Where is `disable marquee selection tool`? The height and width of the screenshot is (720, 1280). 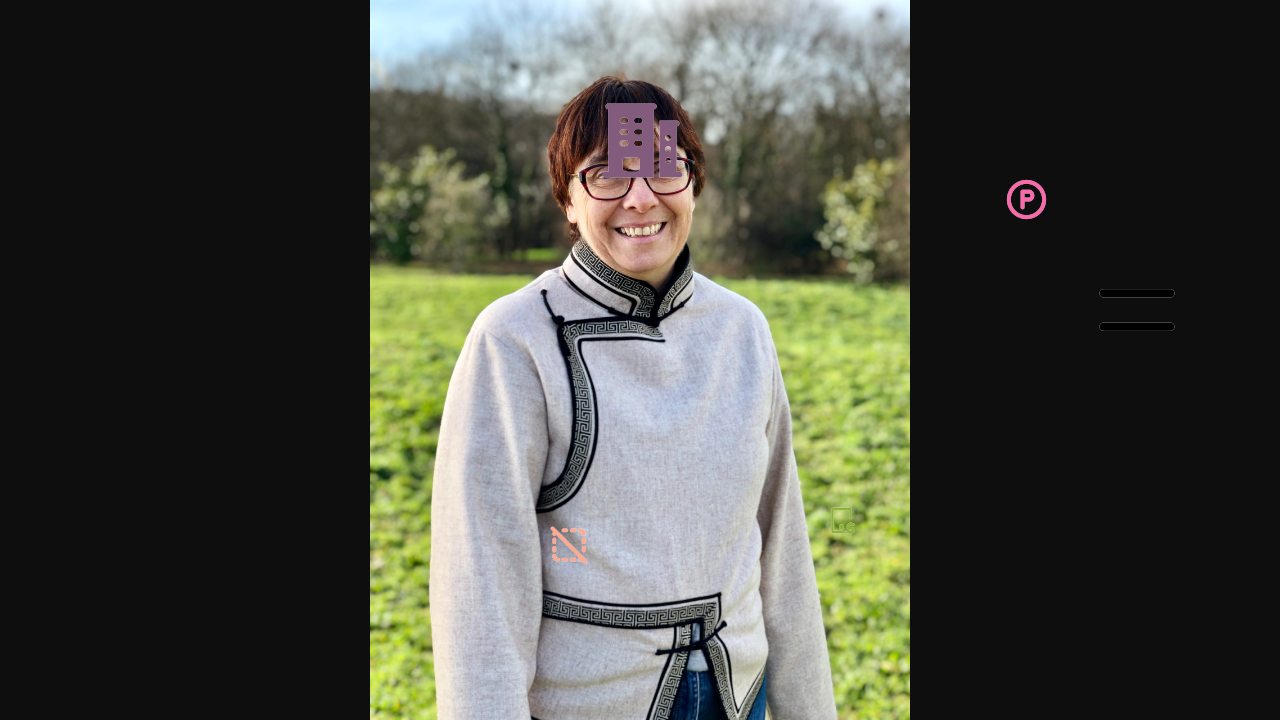 disable marquee selection tool is located at coordinates (569, 545).